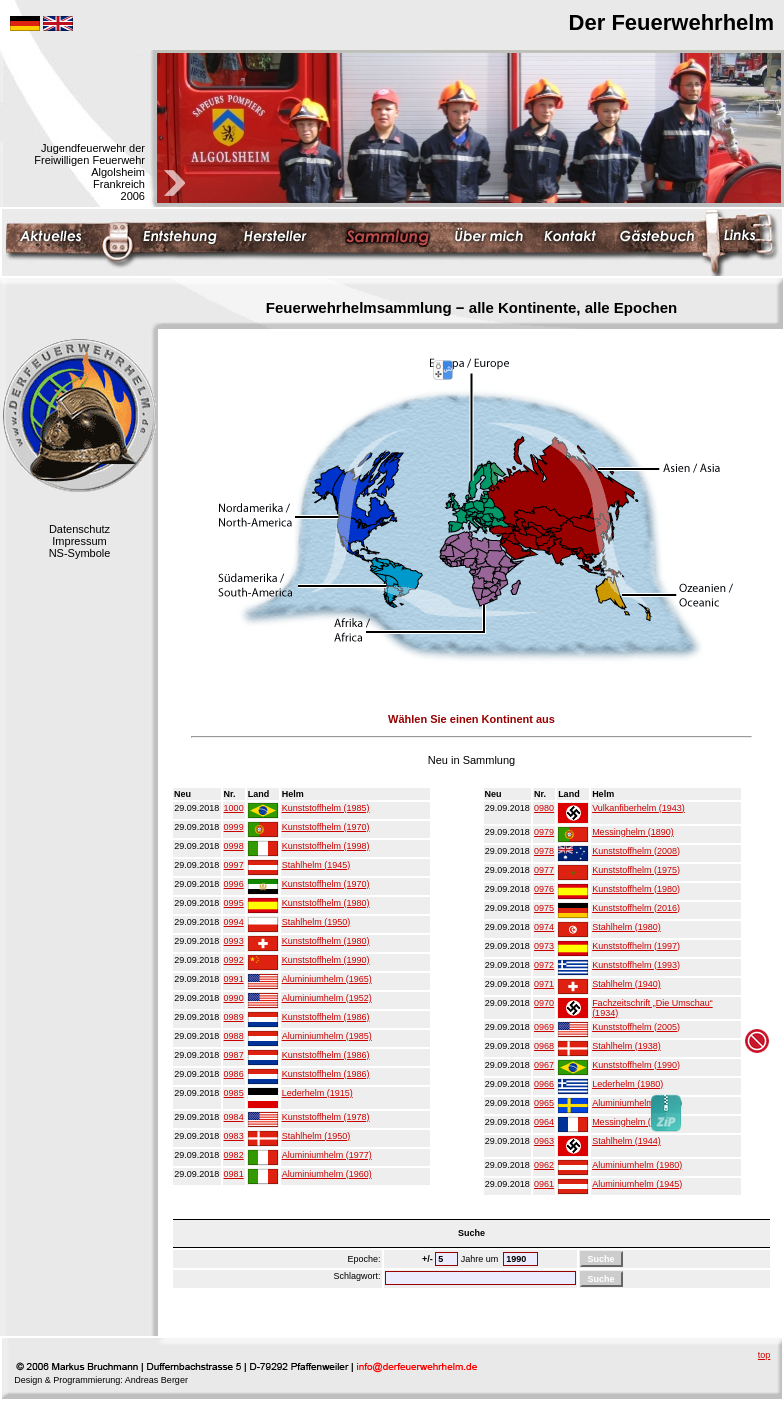 The height and width of the screenshot is (1409, 784). What do you see at coordinates (443, 370) in the screenshot?
I see `open character map application` at bounding box center [443, 370].